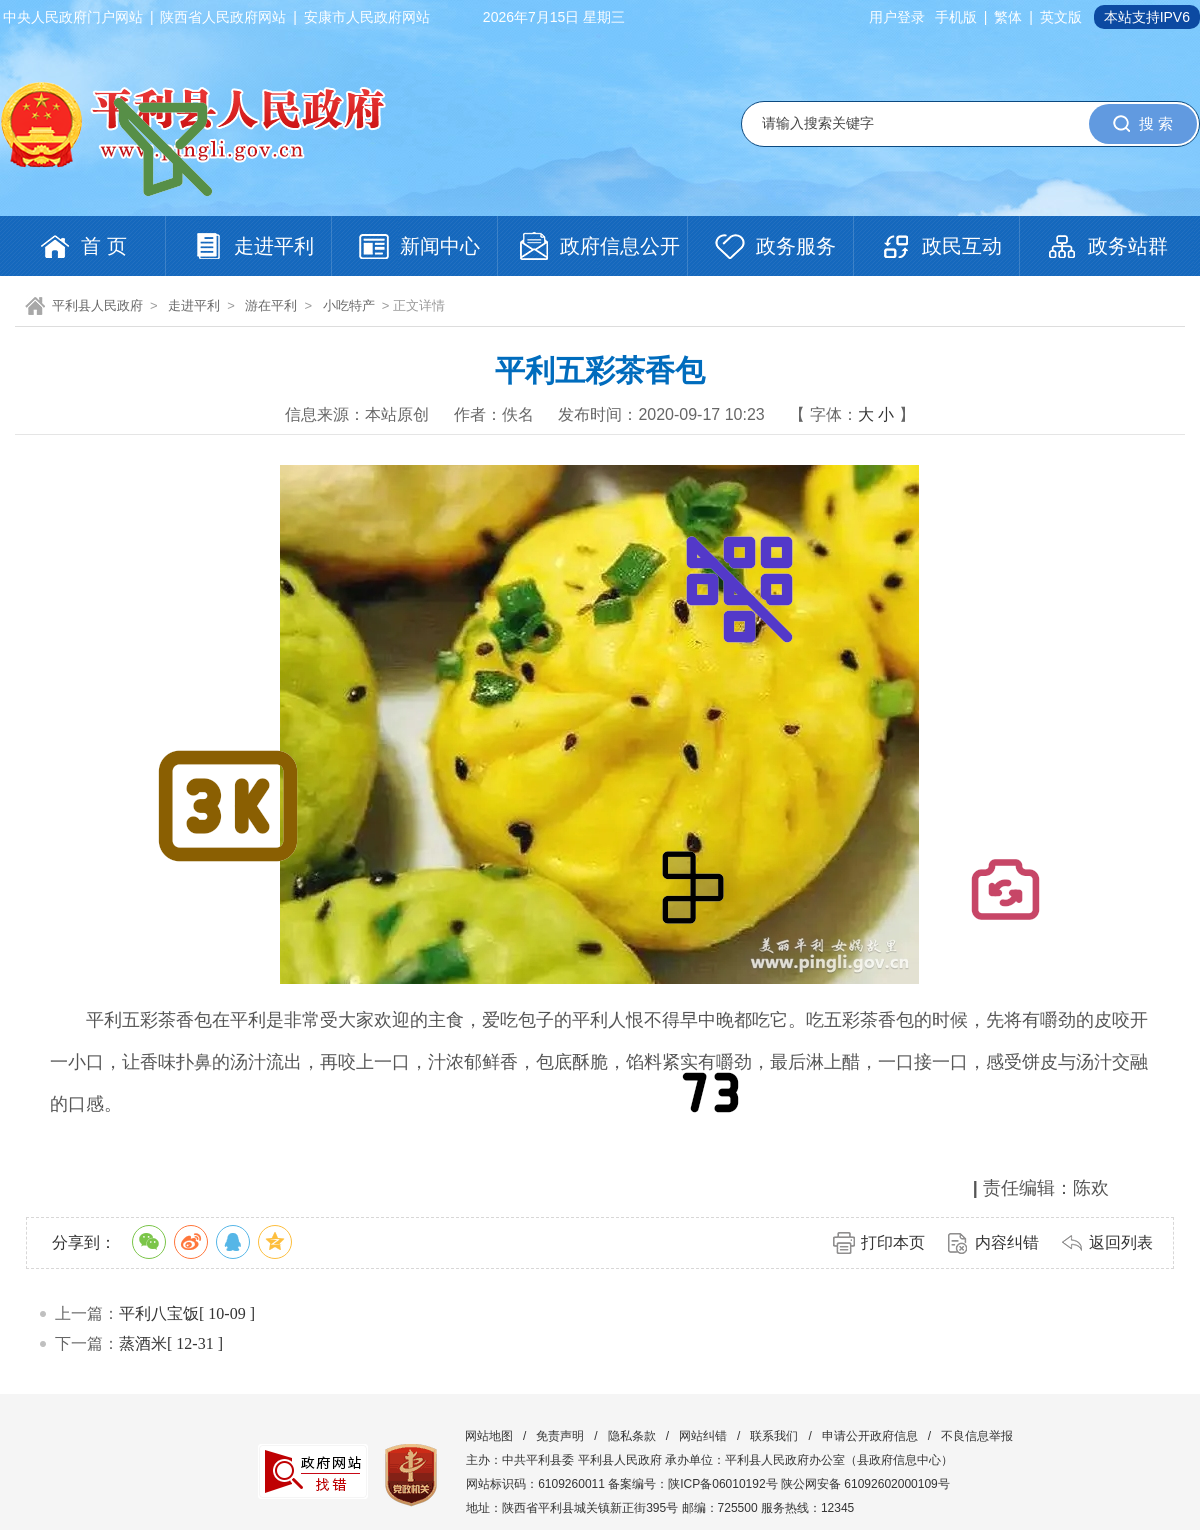  I want to click on displays the number 73 as a label or counter, so click(710, 1092).